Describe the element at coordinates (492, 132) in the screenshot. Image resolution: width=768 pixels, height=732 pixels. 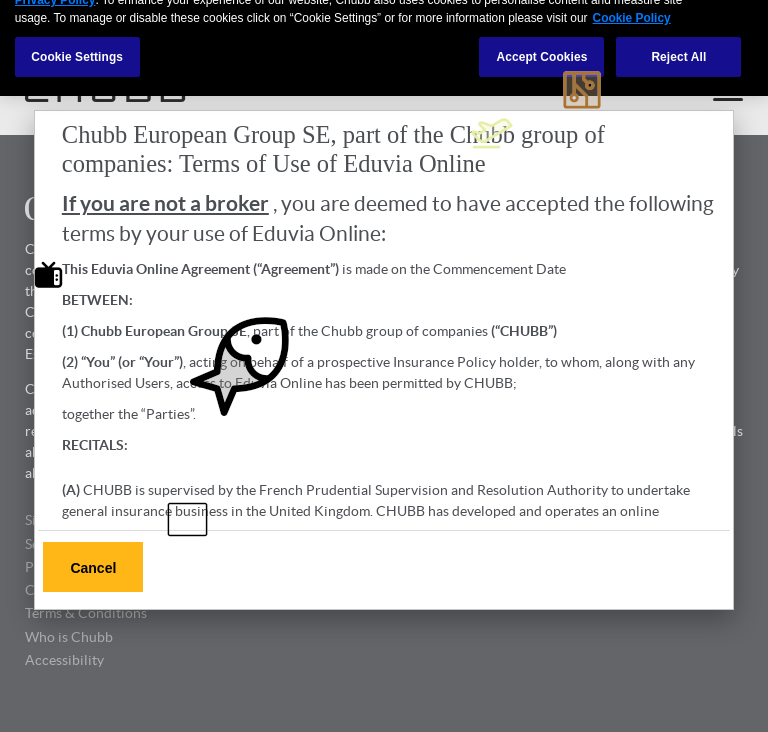
I see `flight departure or takeoff status` at that location.